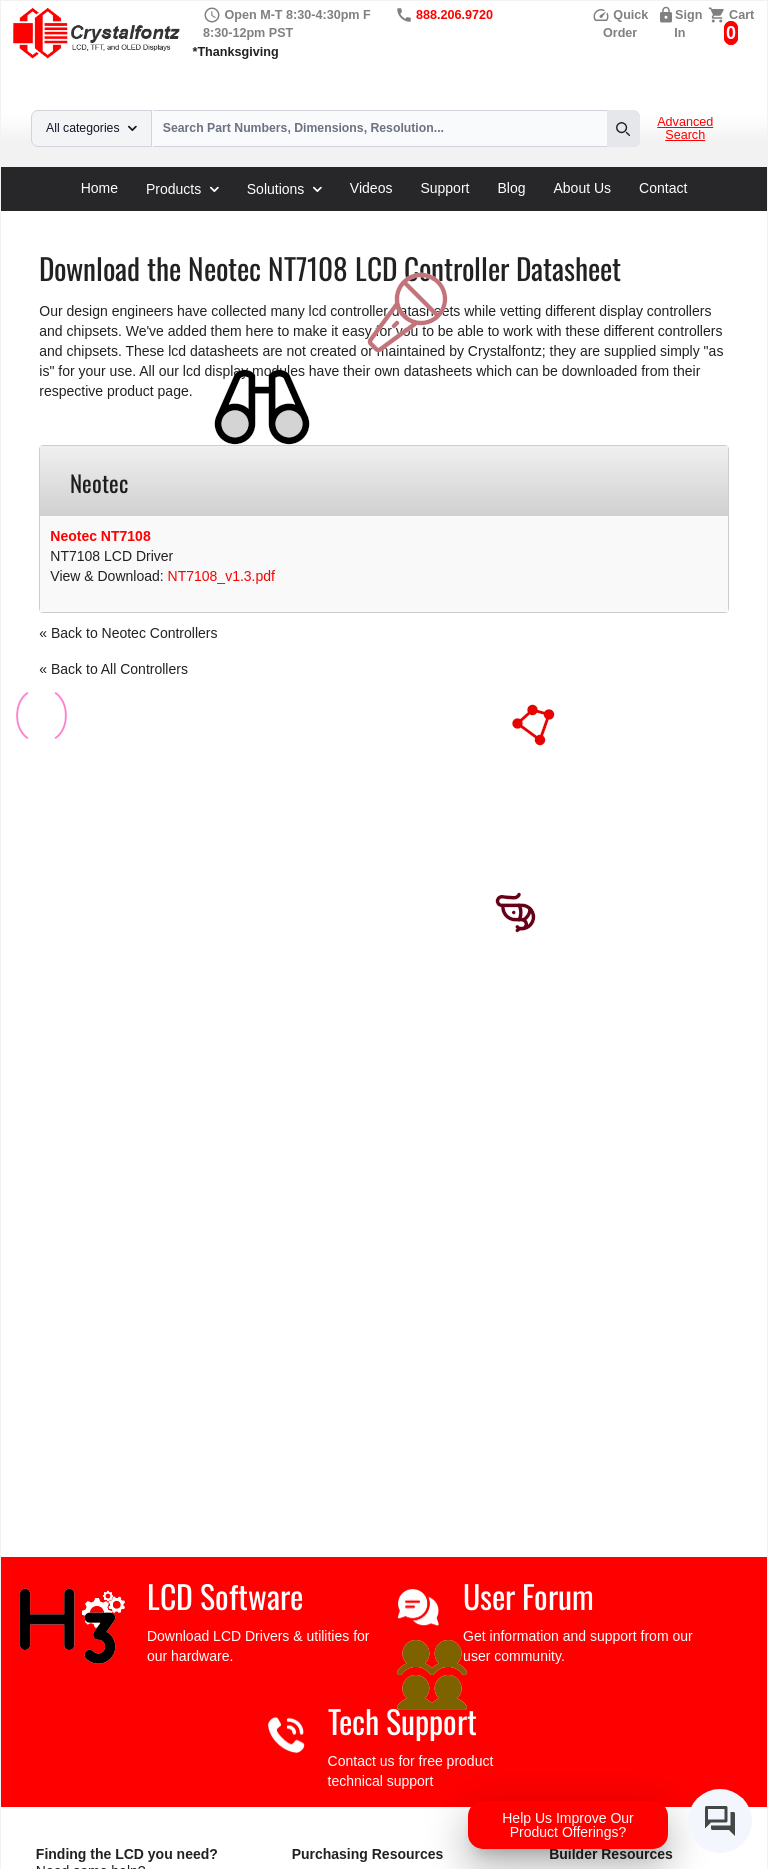 Image resolution: width=768 pixels, height=1869 pixels. Describe the element at coordinates (62, 1624) in the screenshot. I see `format text as heading level 3` at that location.